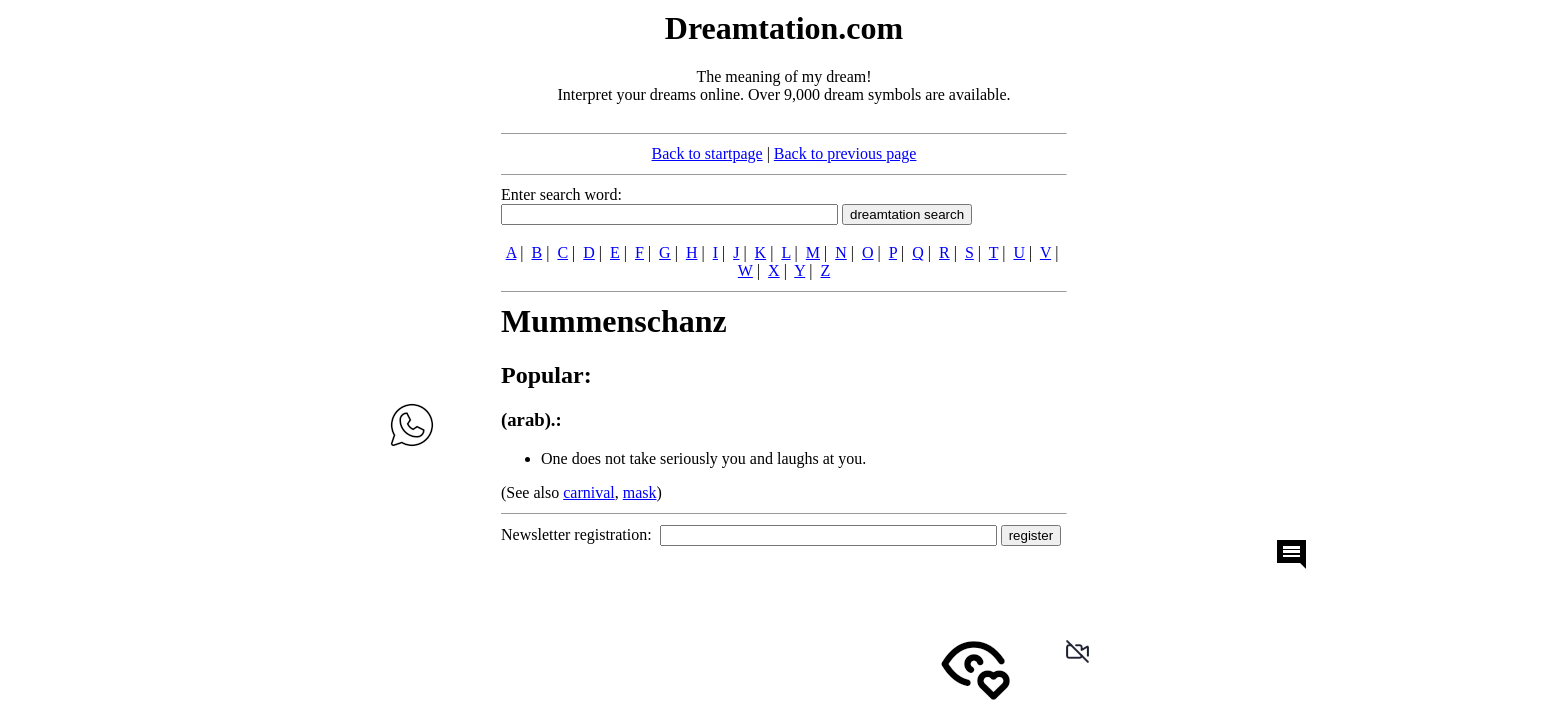  Describe the element at coordinates (974, 664) in the screenshot. I see `add to favorites while viewing` at that location.